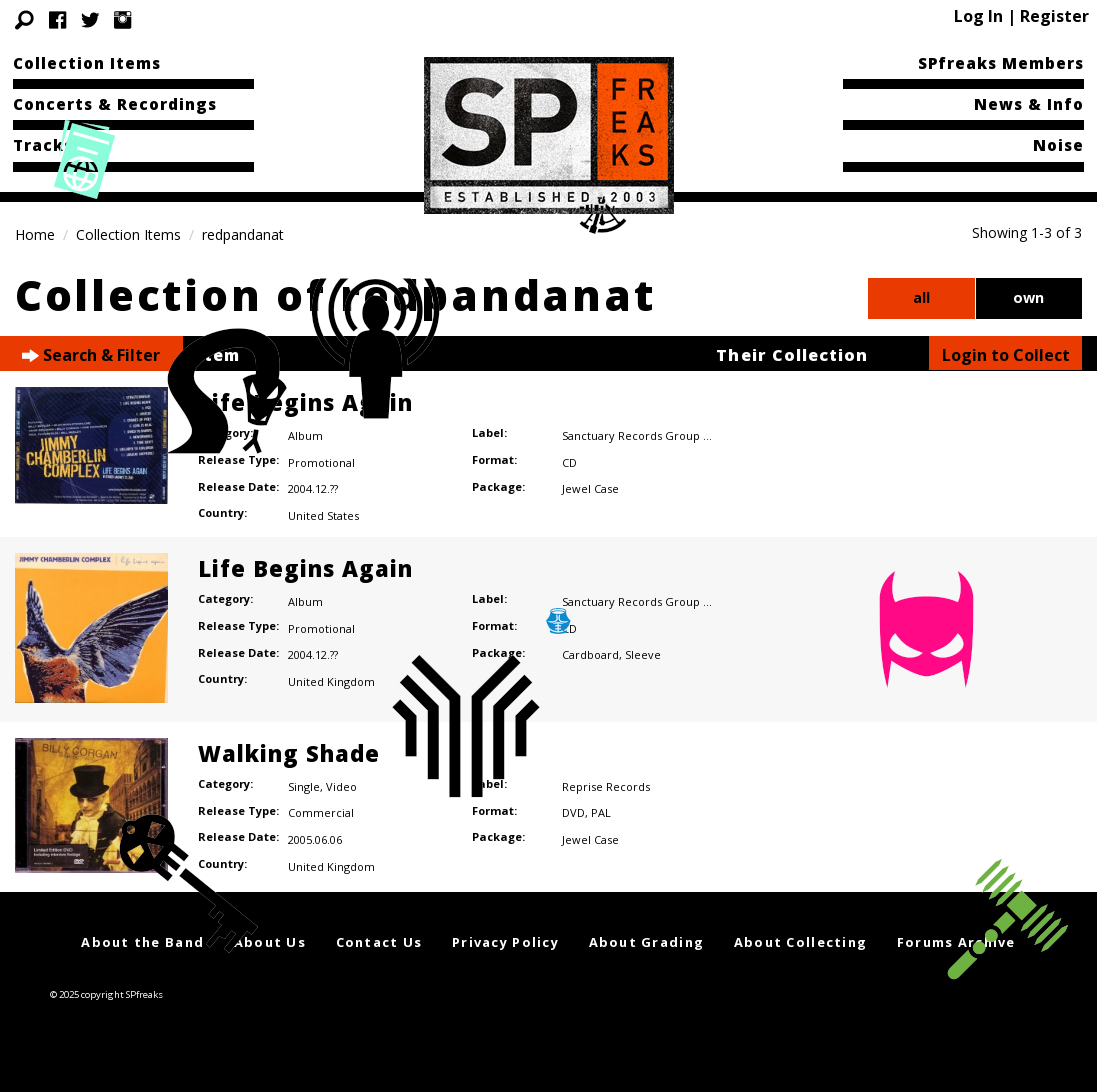 Image resolution: width=1097 pixels, height=1092 pixels. I want to click on access master or admin permissions, so click(188, 883).